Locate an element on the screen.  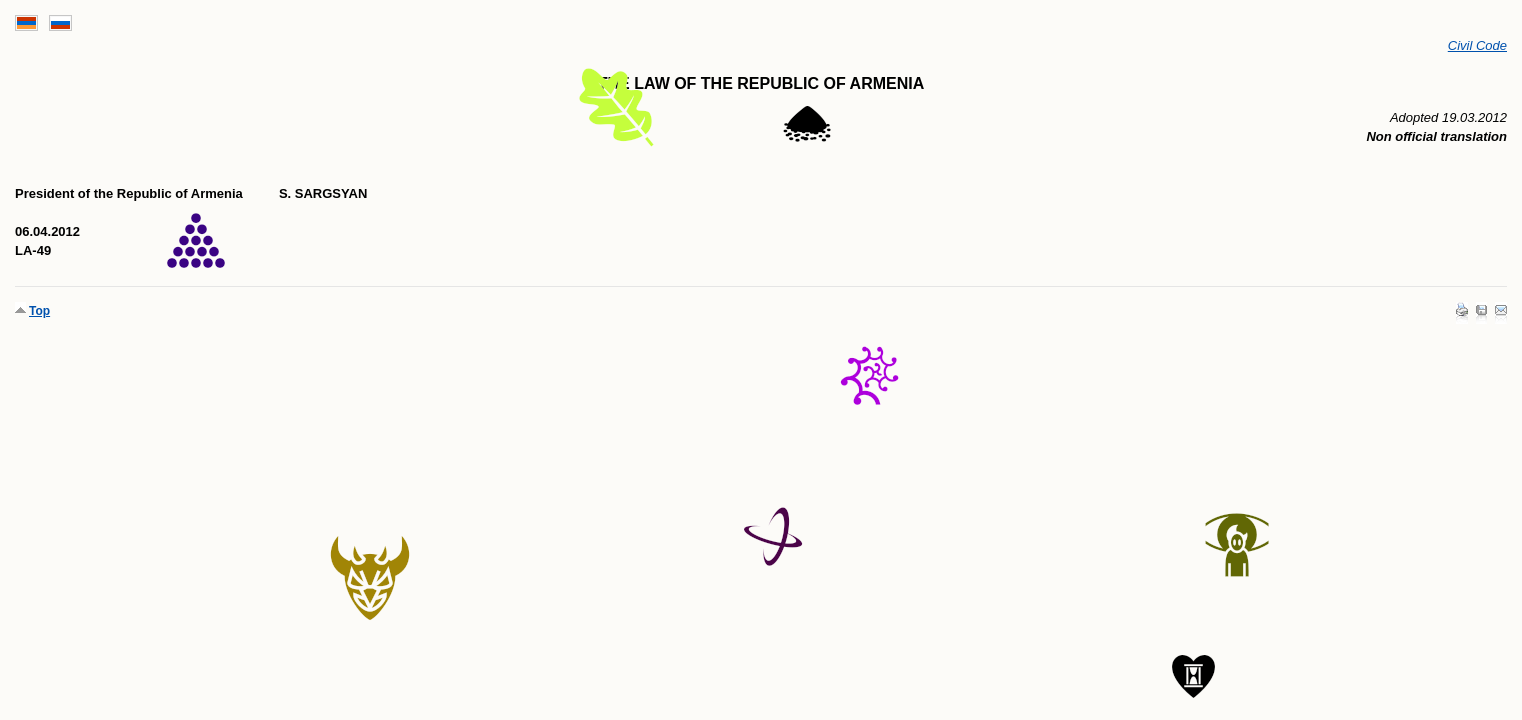
indicates powder or granular material in inventory is located at coordinates (807, 124).